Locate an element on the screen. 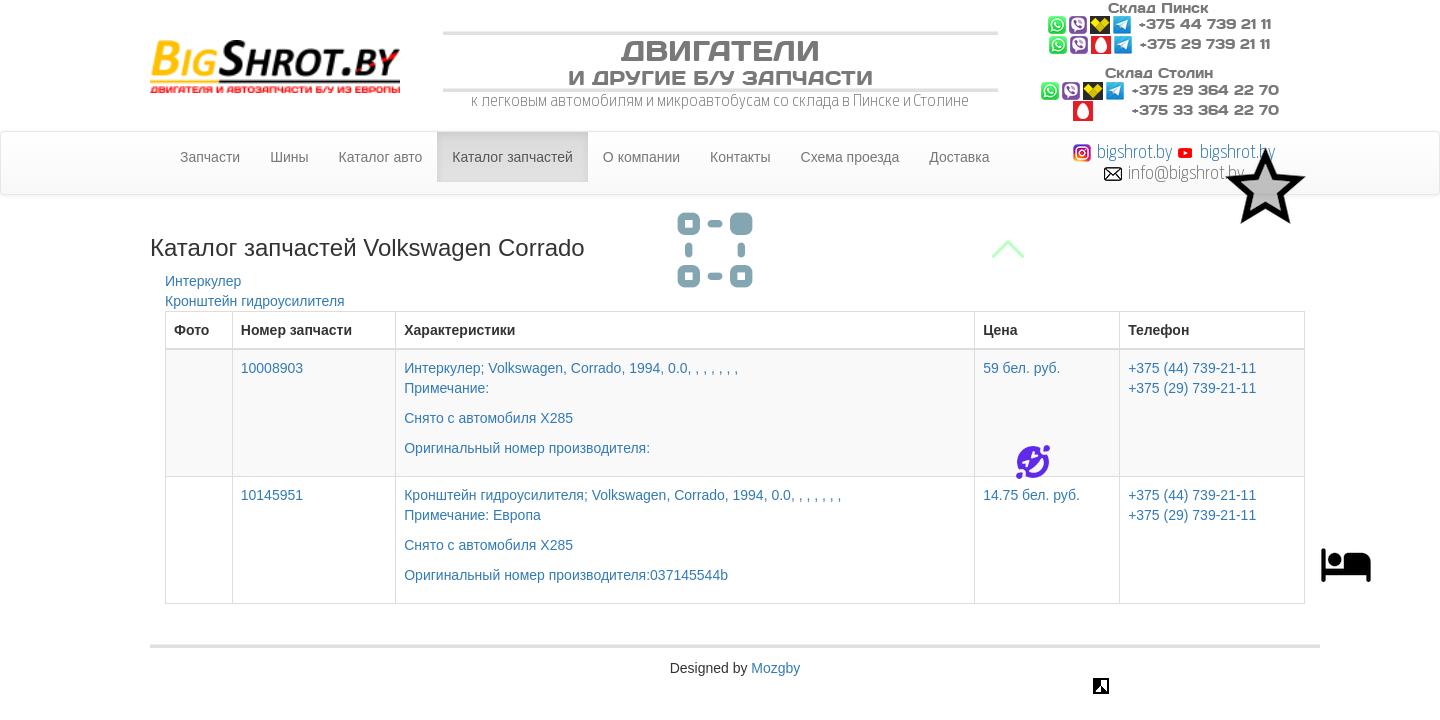 This screenshot has width=1440, height=720. collapse or minimize a panel is located at coordinates (1008, 258).